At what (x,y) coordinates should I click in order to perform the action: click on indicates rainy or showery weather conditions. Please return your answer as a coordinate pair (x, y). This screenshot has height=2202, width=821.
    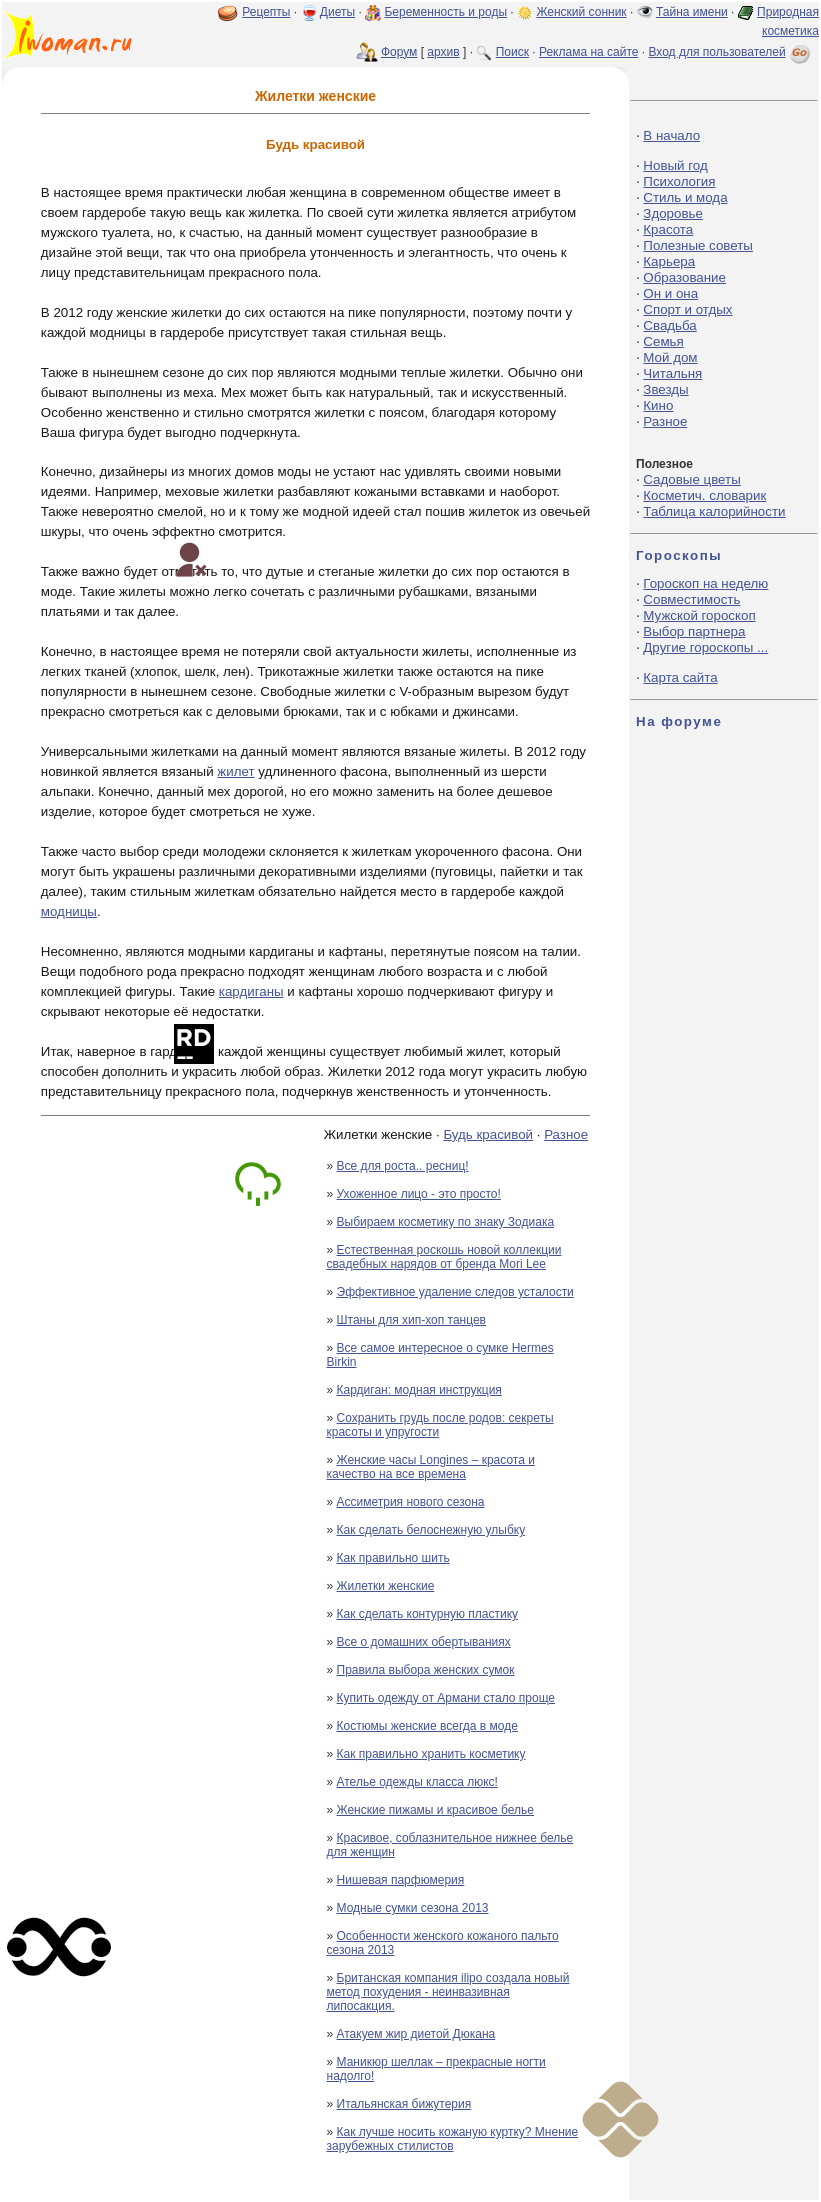
    Looking at the image, I should click on (258, 1183).